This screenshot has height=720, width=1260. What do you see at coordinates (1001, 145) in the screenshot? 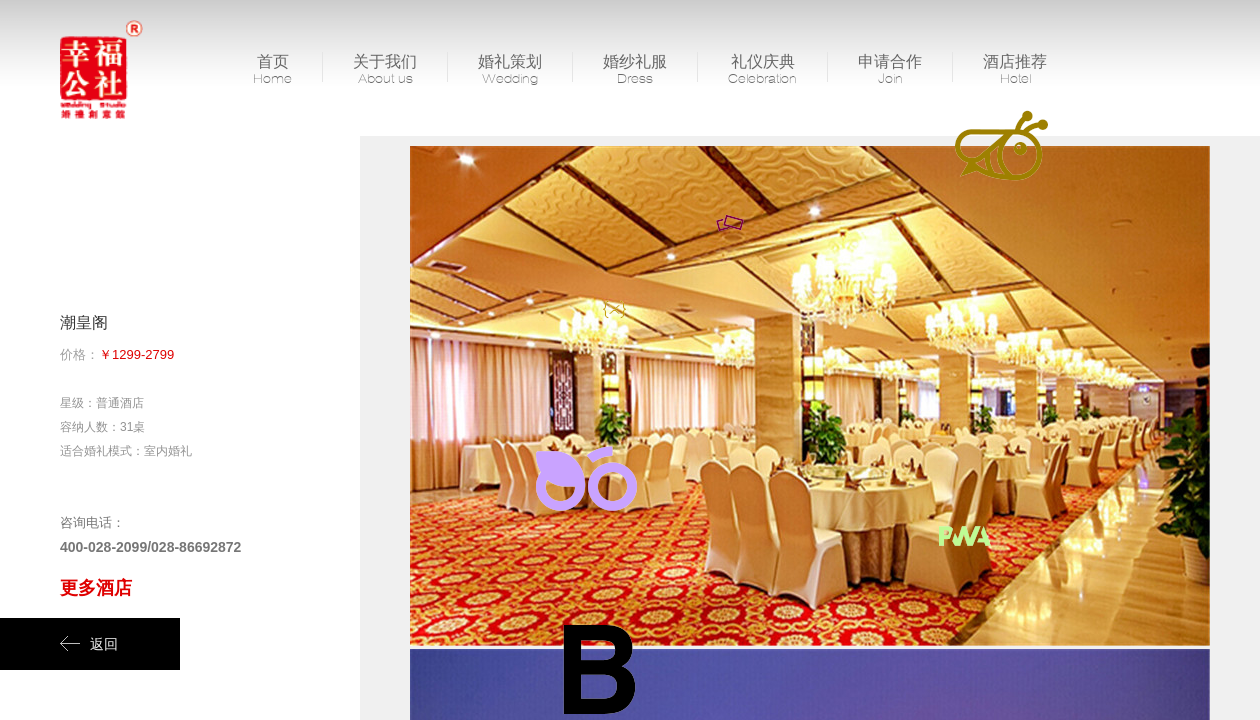
I see `open the Honeygain app` at bounding box center [1001, 145].